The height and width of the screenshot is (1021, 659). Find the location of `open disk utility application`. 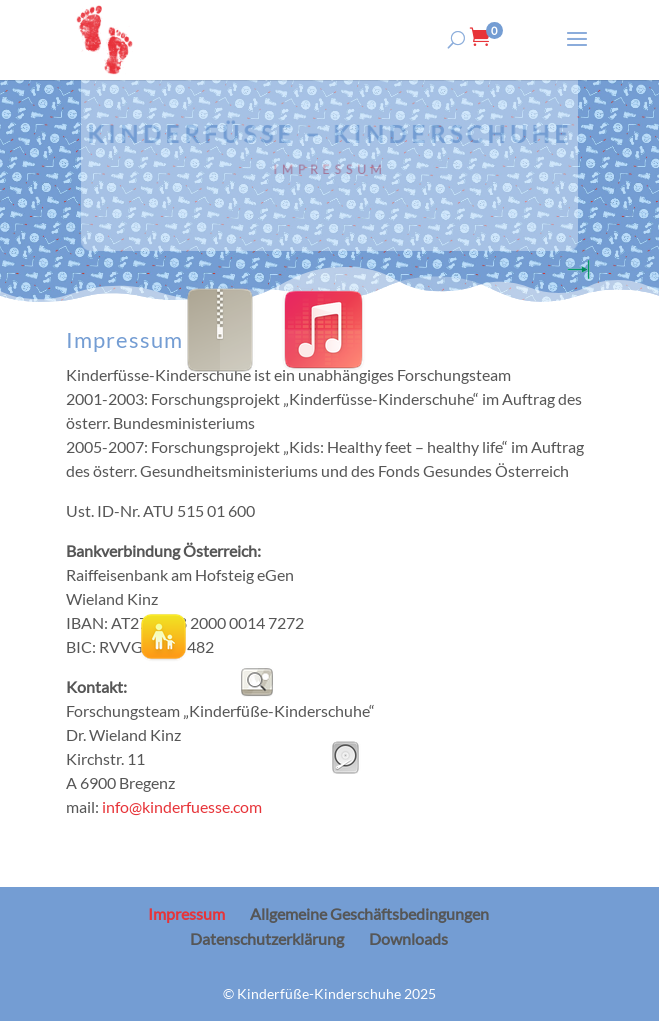

open disk utility application is located at coordinates (345, 757).